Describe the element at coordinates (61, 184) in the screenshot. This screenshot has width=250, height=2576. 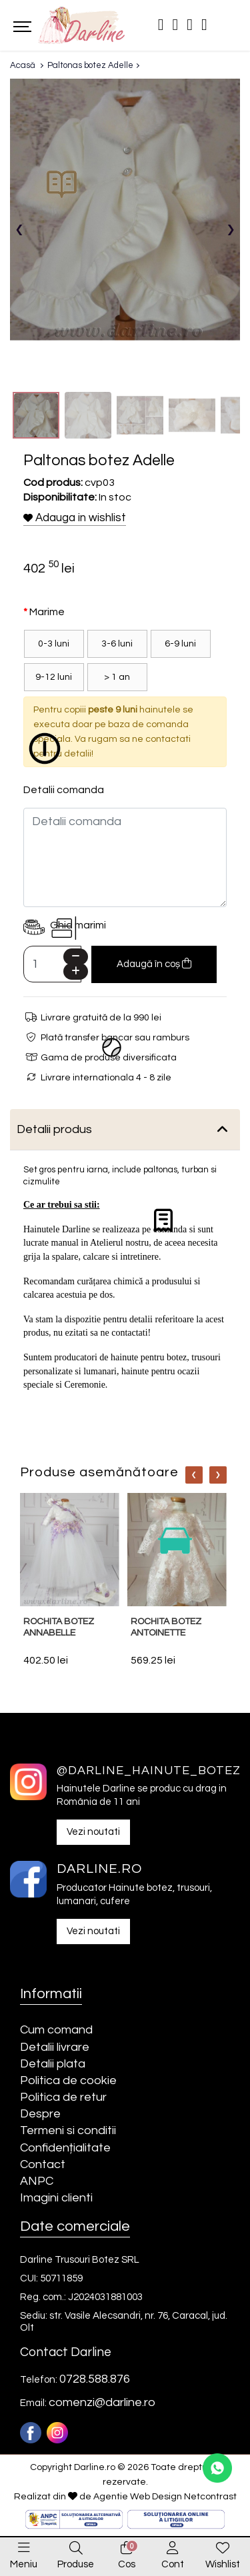
I see `view document or ebook reader` at that location.